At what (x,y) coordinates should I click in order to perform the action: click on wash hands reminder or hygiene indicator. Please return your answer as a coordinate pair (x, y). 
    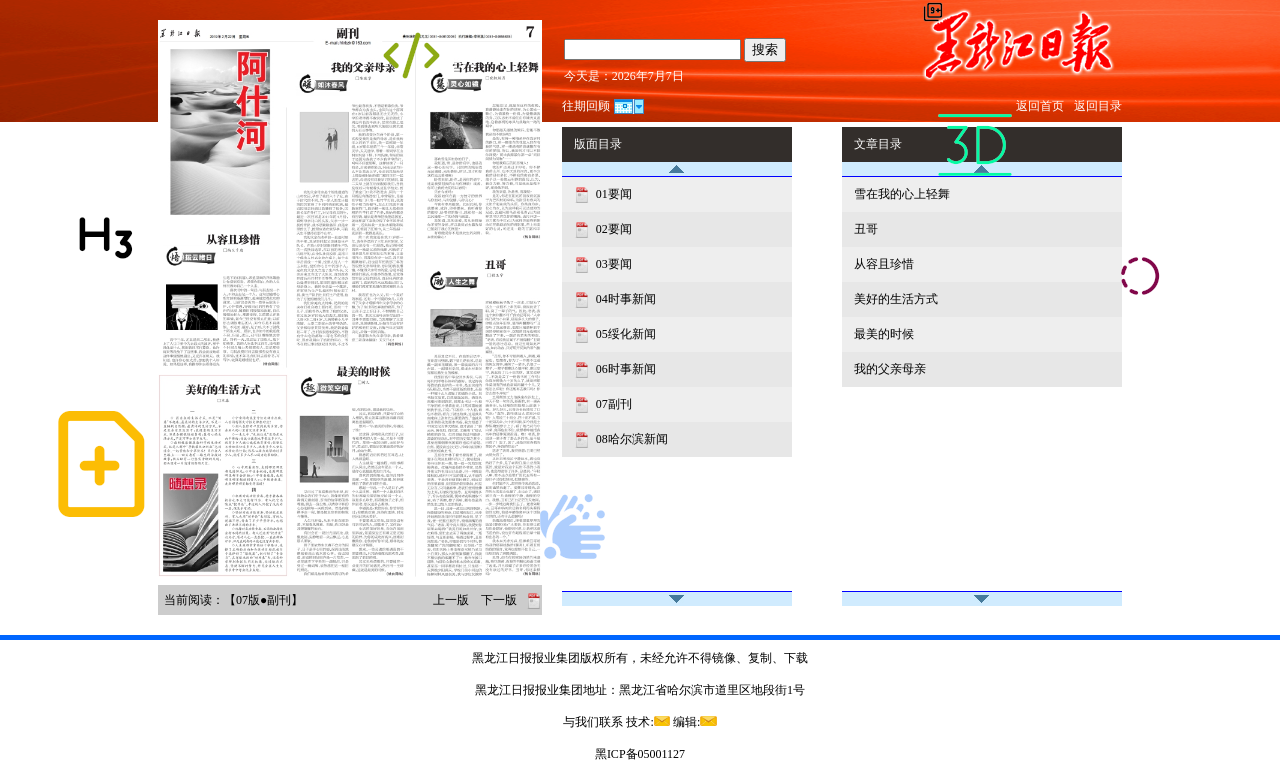
    Looking at the image, I should click on (572, 526).